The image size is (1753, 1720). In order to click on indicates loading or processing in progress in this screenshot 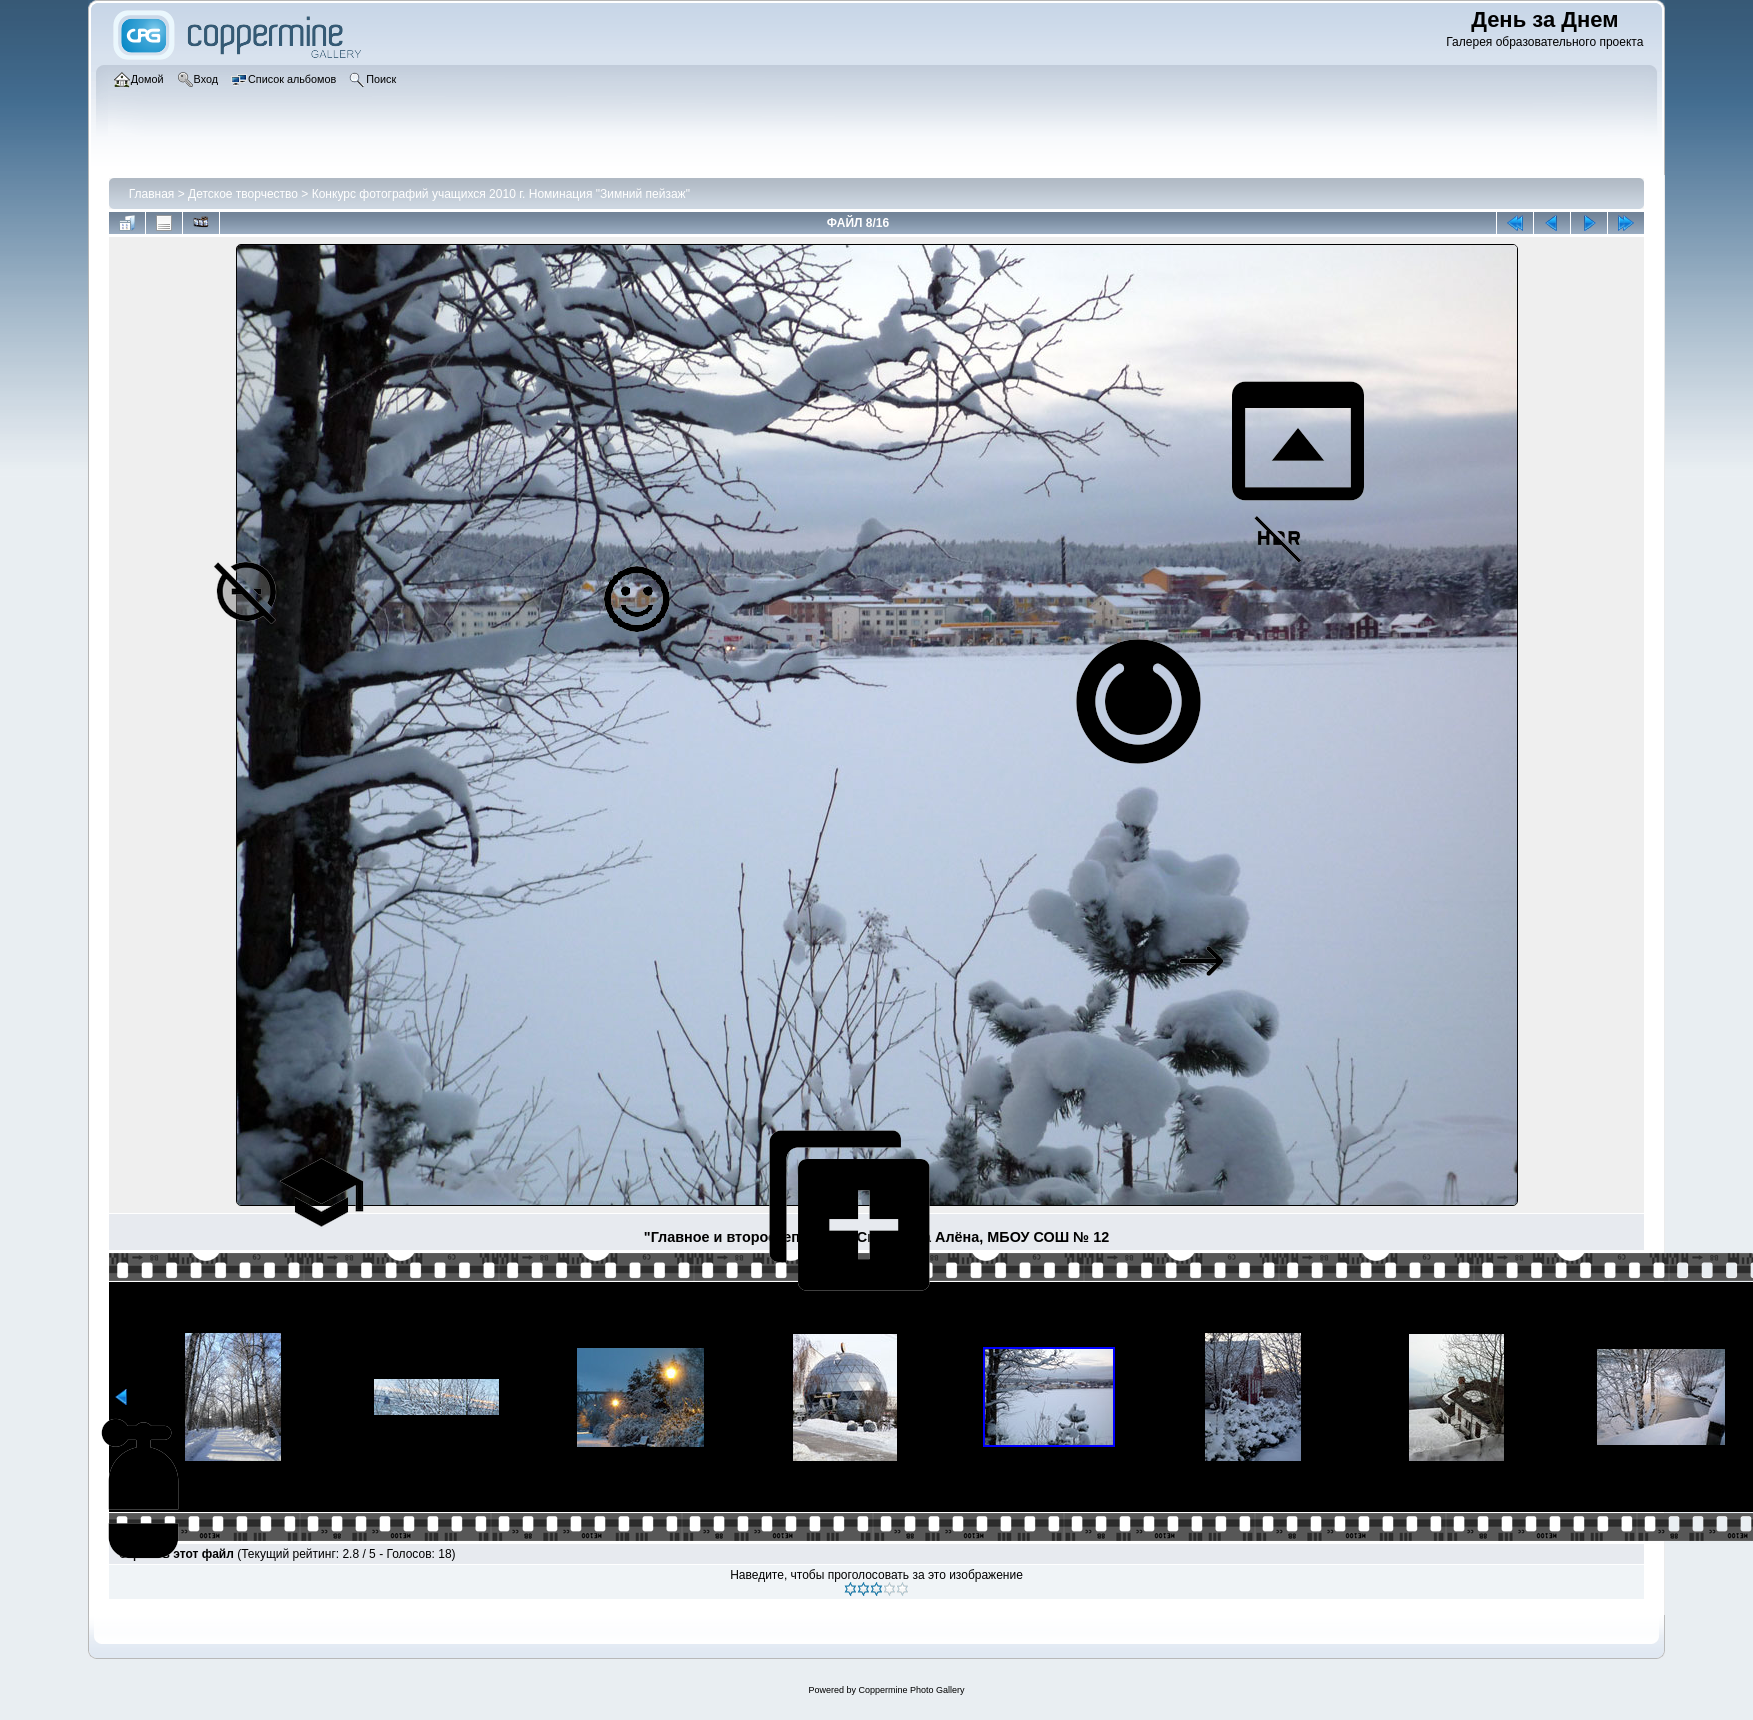, I will do `click(1138, 701)`.